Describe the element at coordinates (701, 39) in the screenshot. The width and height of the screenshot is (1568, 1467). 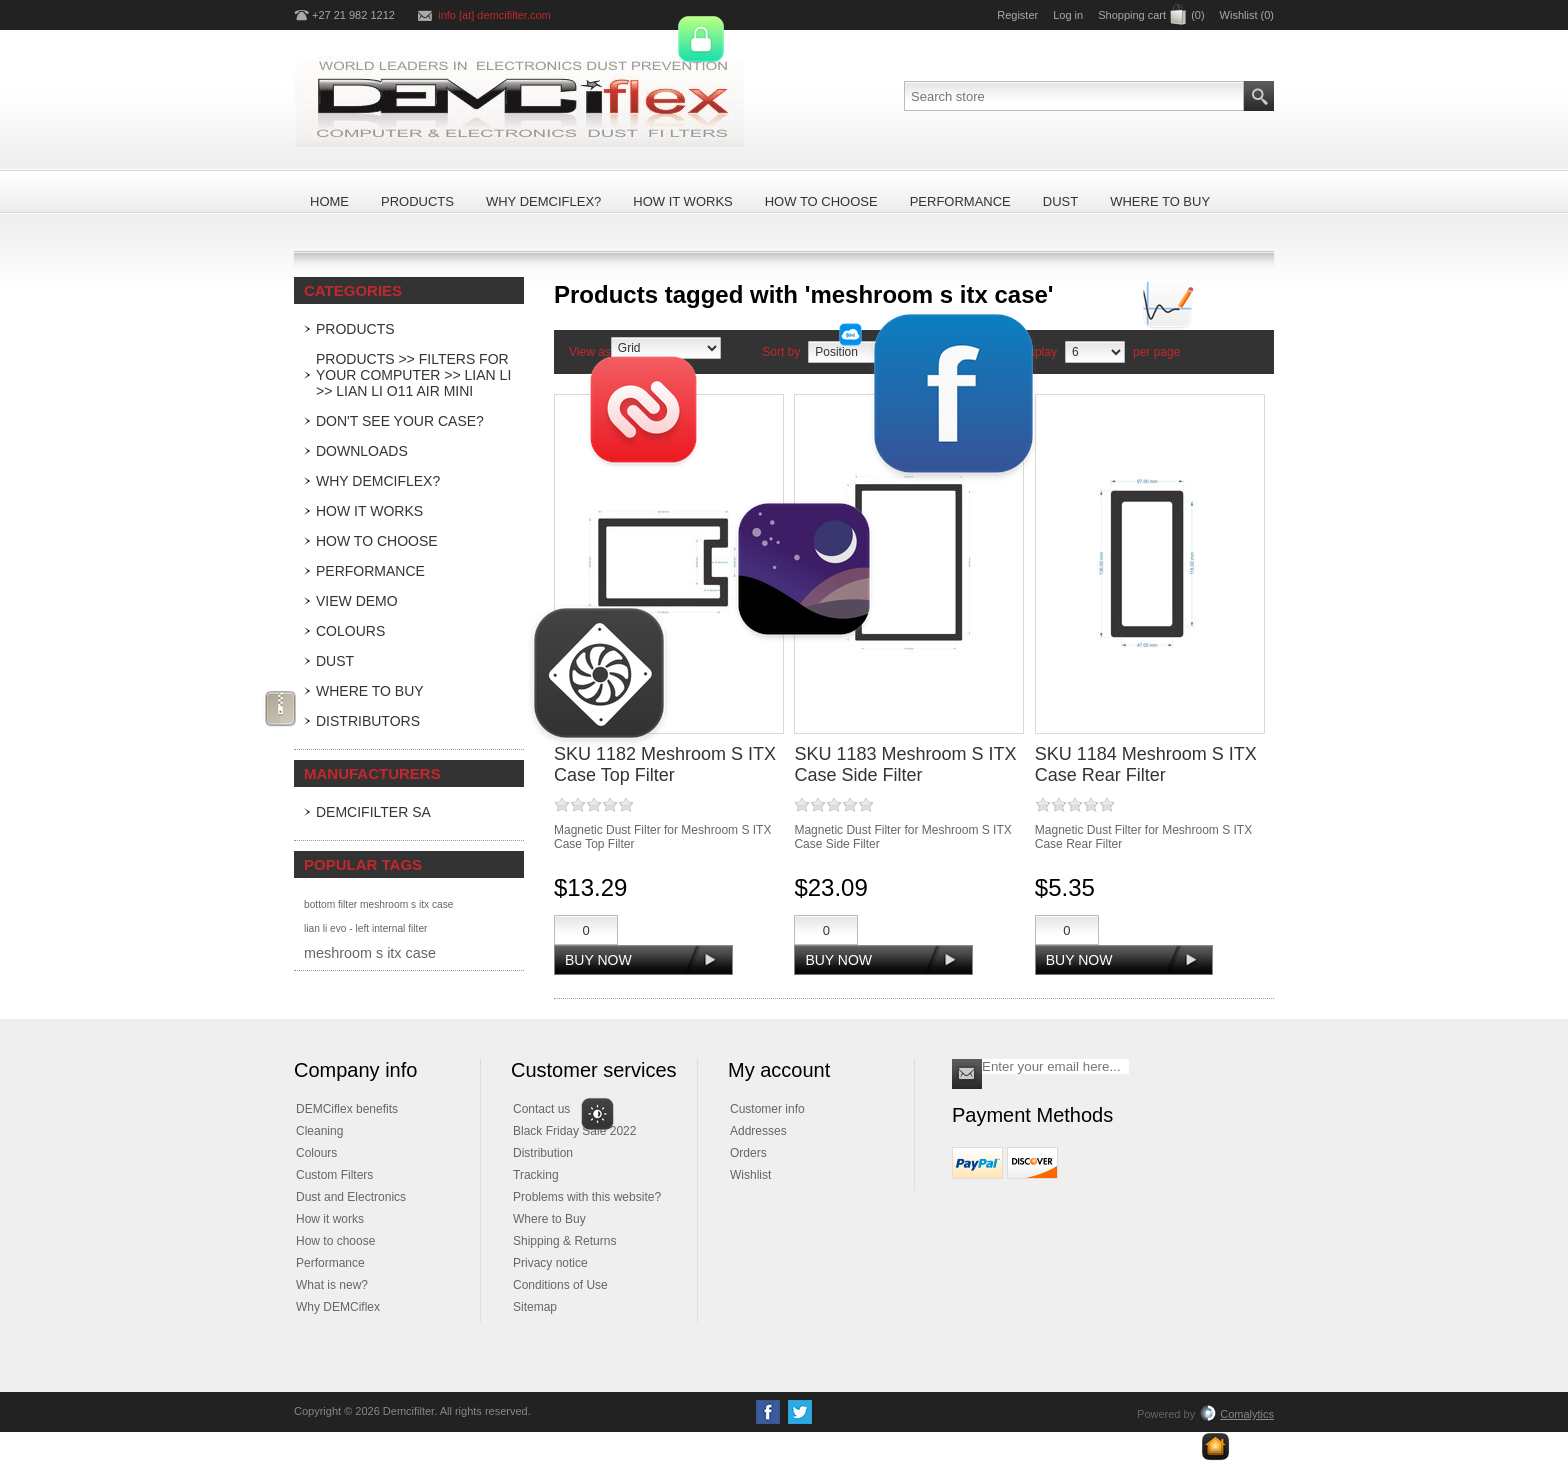
I see `lock your screen` at that location.